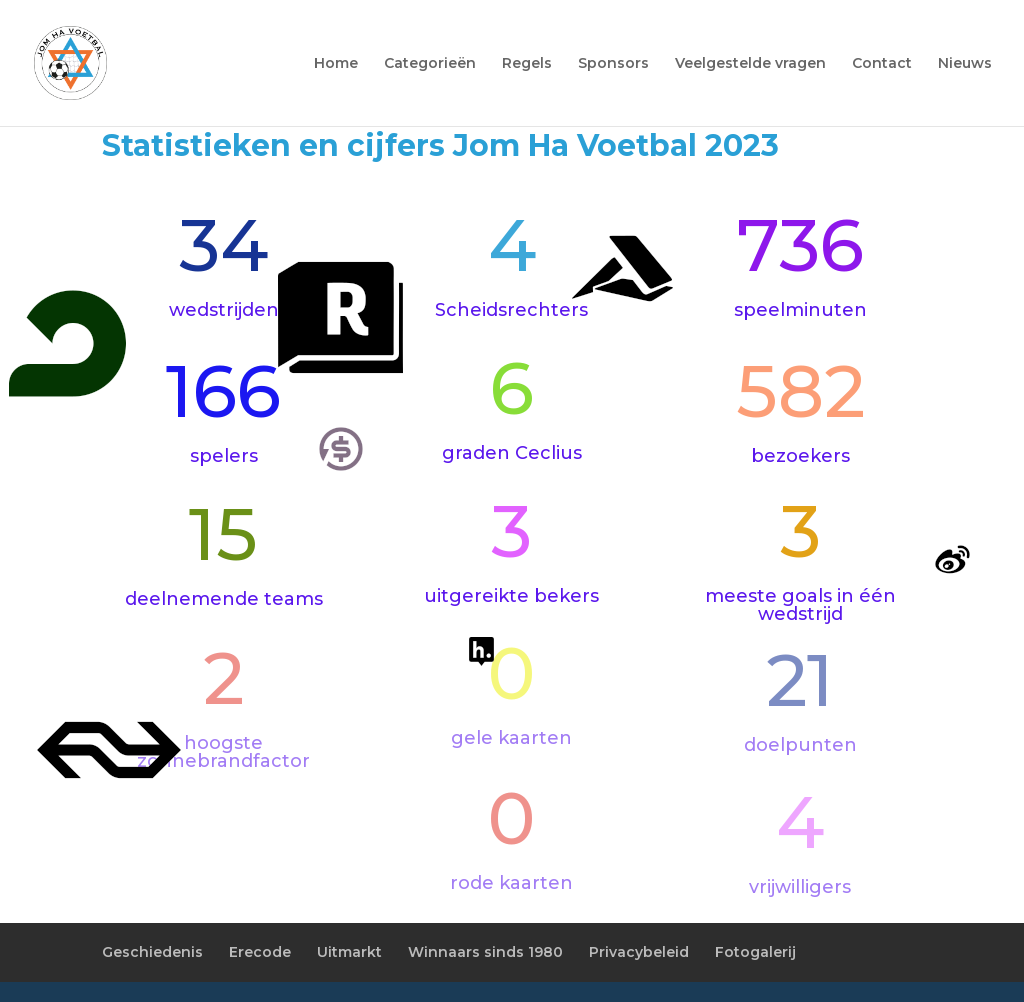  What do you see at coordinates (481, 651) in the screenshot?
I see `open hypothesis annotation tool` at bounding box center [481, 651].